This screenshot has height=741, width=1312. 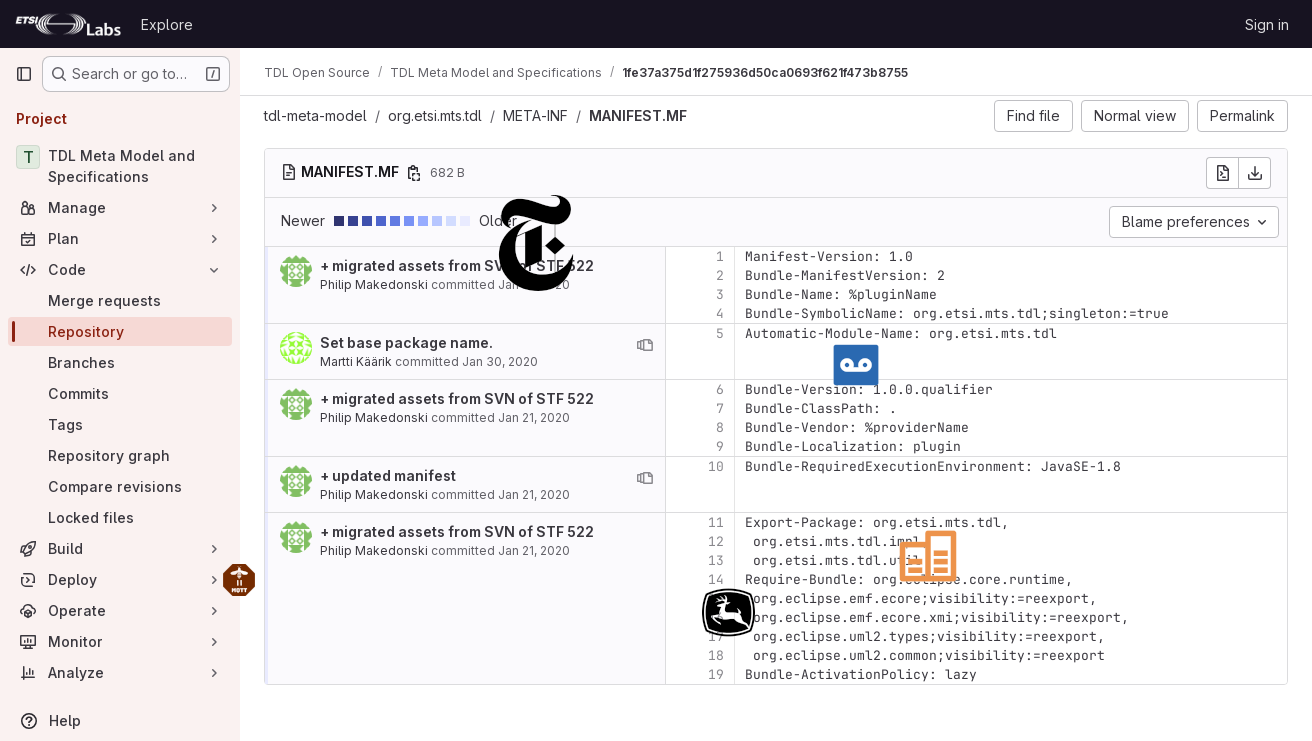 What do you see at coordinates (536, 243) in the screenshot?
I see `open the new york times app` at bounding box center [536, 243].